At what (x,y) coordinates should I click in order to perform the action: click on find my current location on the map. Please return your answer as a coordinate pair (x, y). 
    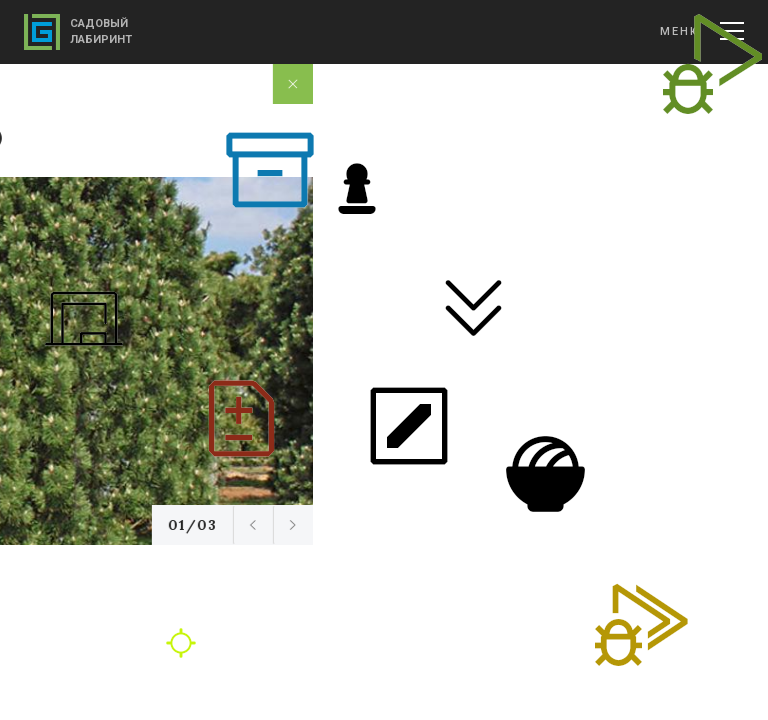
    Looking at the image, I should click on (181, 643).